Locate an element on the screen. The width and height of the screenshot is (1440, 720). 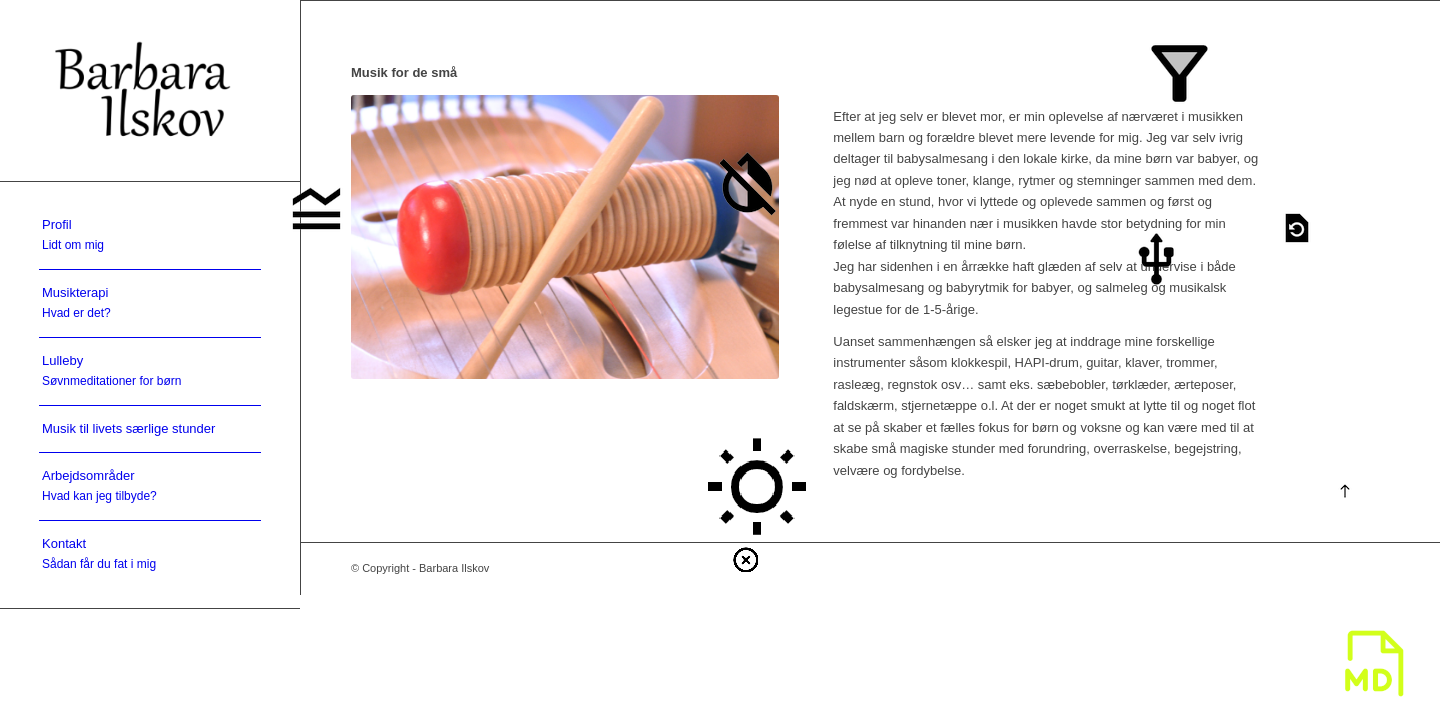
indicates north direction on a map or compass is located at coordinates (1345, 491).